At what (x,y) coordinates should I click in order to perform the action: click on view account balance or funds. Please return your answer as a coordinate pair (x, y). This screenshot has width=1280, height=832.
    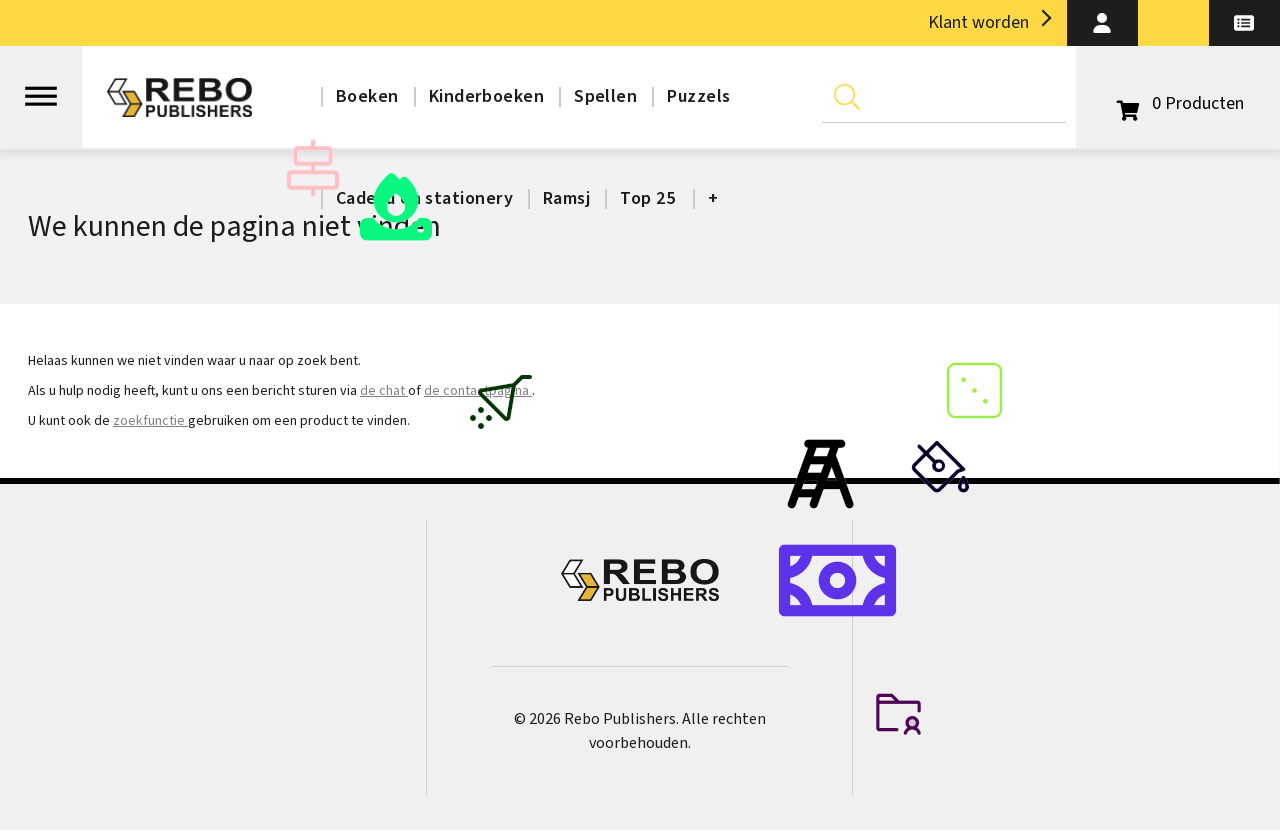
    Looking at the image, I should click on (837, 580).